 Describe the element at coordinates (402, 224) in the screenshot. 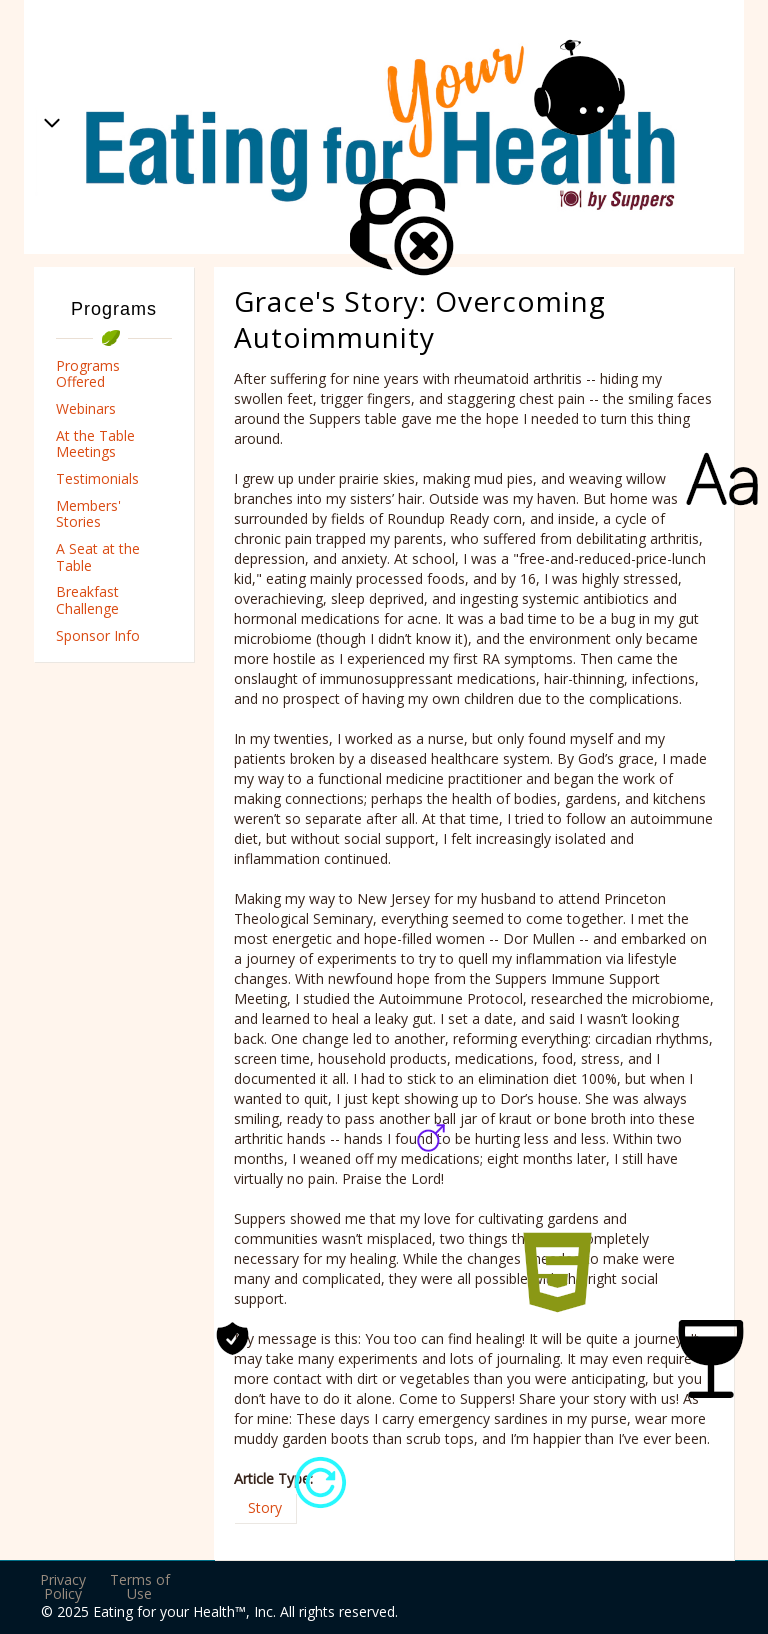

I see `github copilot is disconnected or unavailable` at that location.